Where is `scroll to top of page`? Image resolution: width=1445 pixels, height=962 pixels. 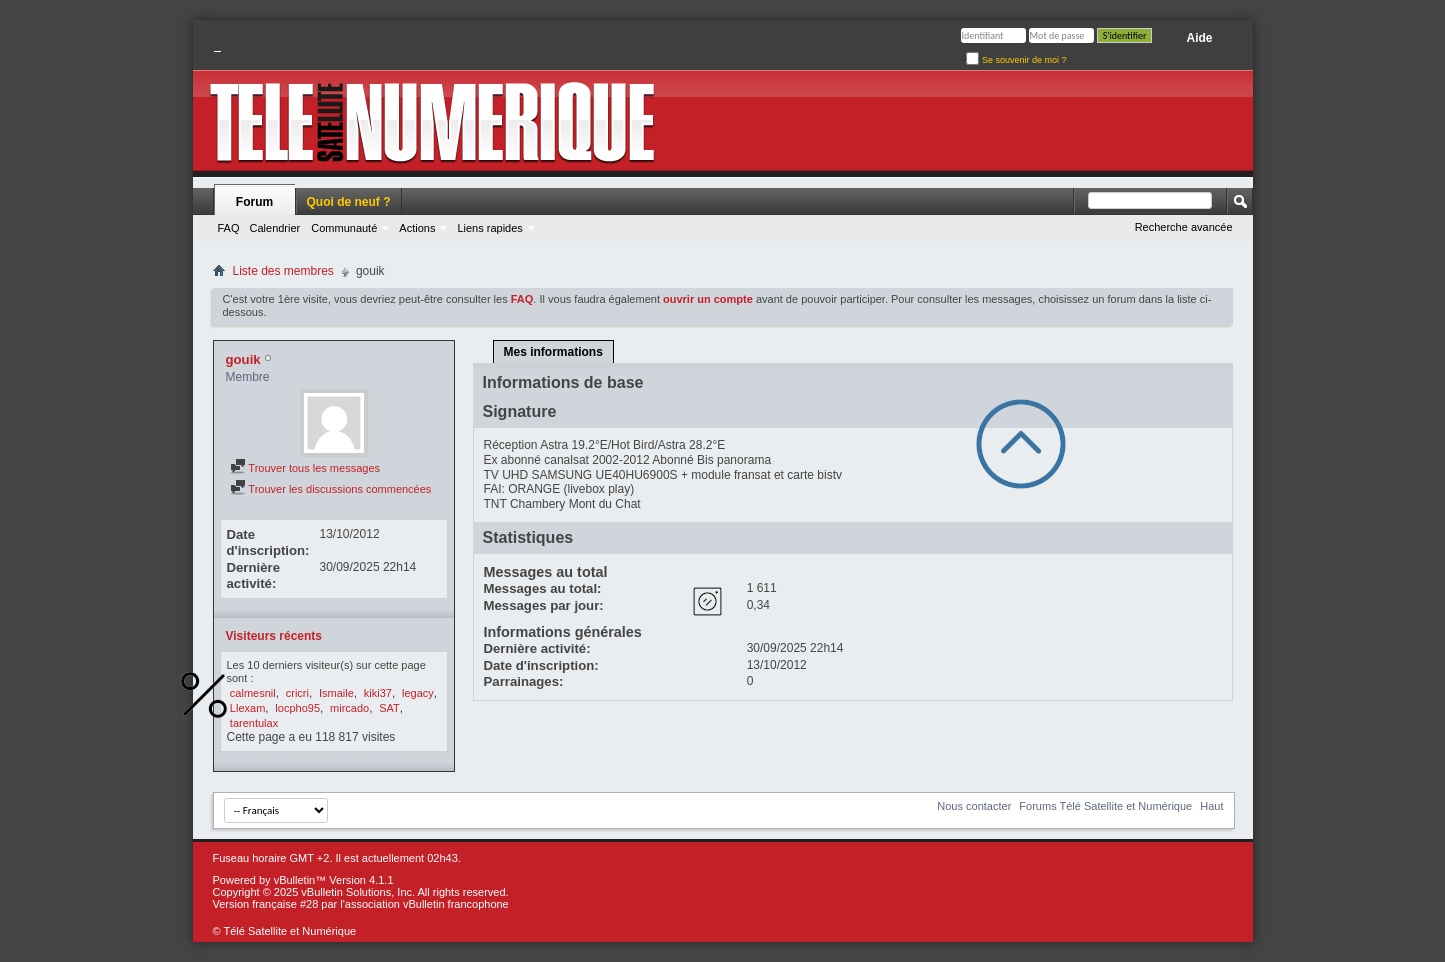 scroll to top of page is located at coordinates (1021, 444).